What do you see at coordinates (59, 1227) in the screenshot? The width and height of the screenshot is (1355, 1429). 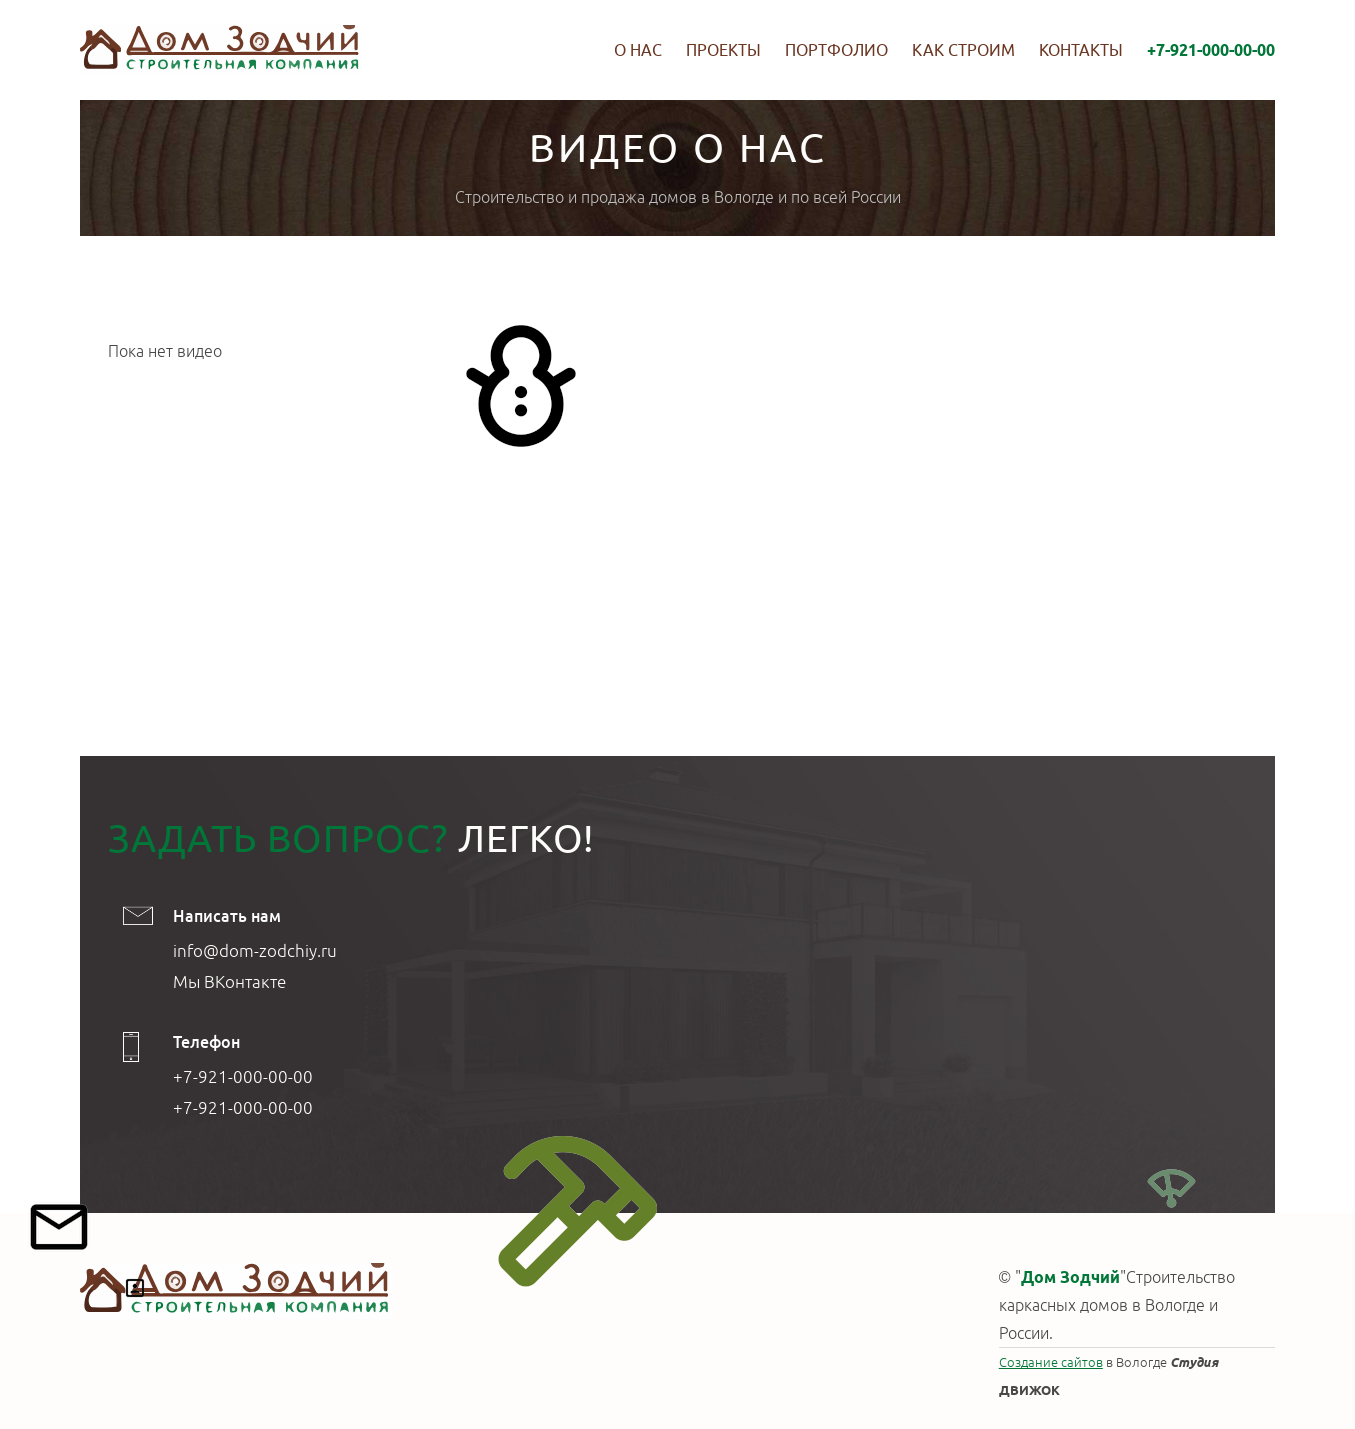 I see `open your inbox or email messages` at bounding box center [59, 1227].